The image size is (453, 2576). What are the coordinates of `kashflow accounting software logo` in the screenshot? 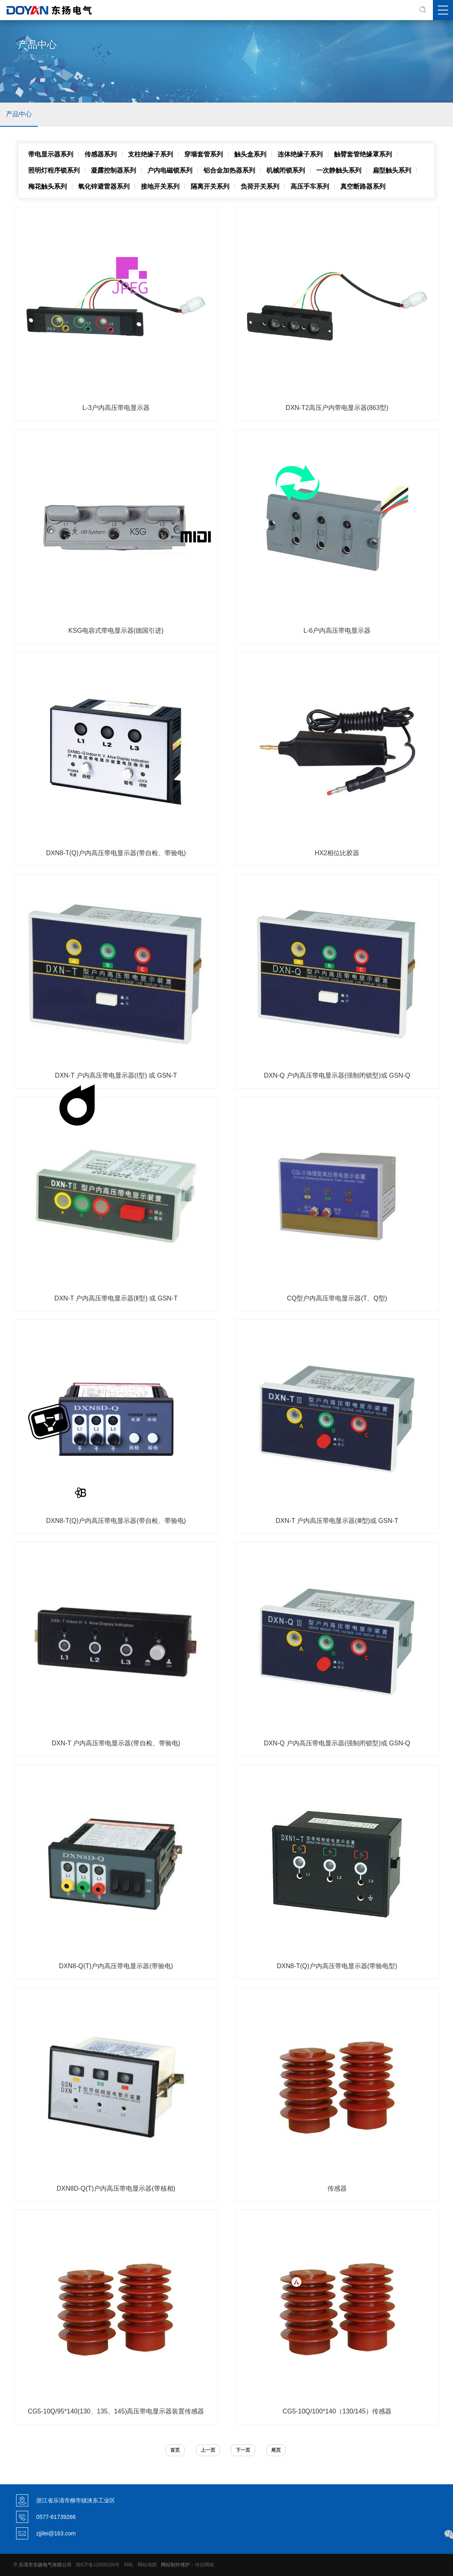 It's located at (297, 483).